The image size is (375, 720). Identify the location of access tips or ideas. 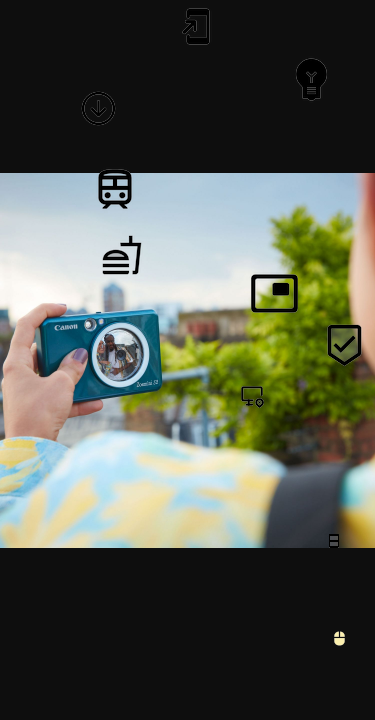
(311, 78).